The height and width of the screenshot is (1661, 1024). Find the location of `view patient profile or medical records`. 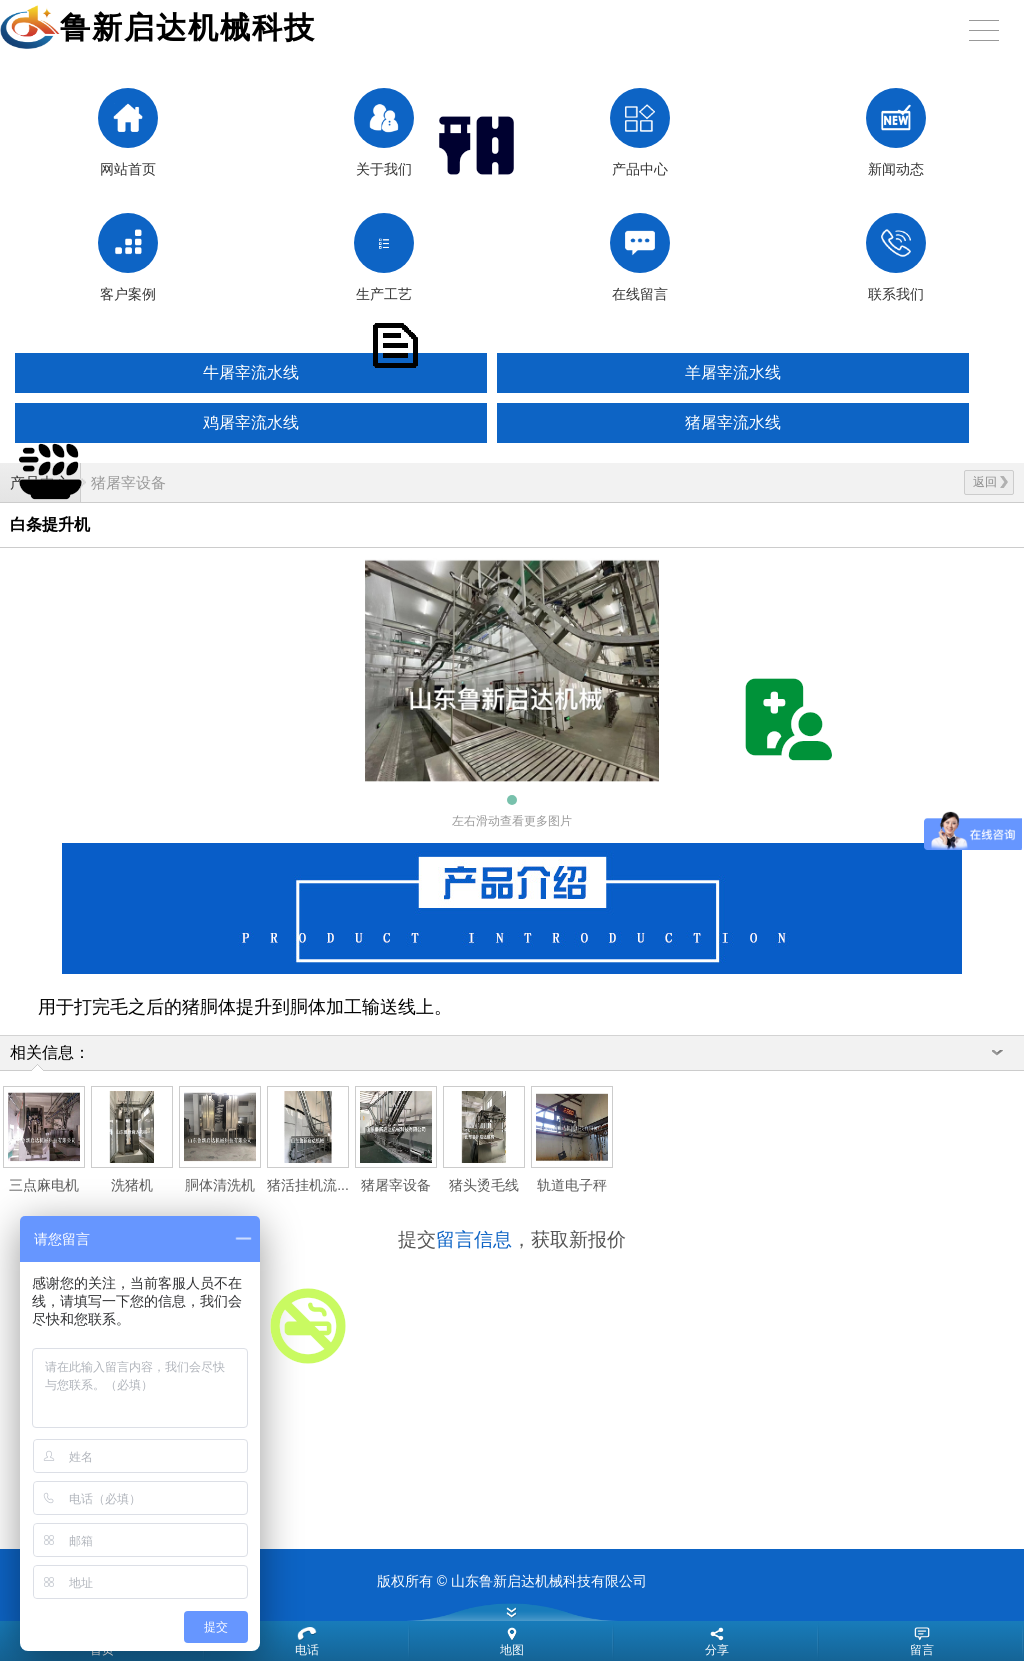

view patient profile or medical records is located at coordinates (784, 717).